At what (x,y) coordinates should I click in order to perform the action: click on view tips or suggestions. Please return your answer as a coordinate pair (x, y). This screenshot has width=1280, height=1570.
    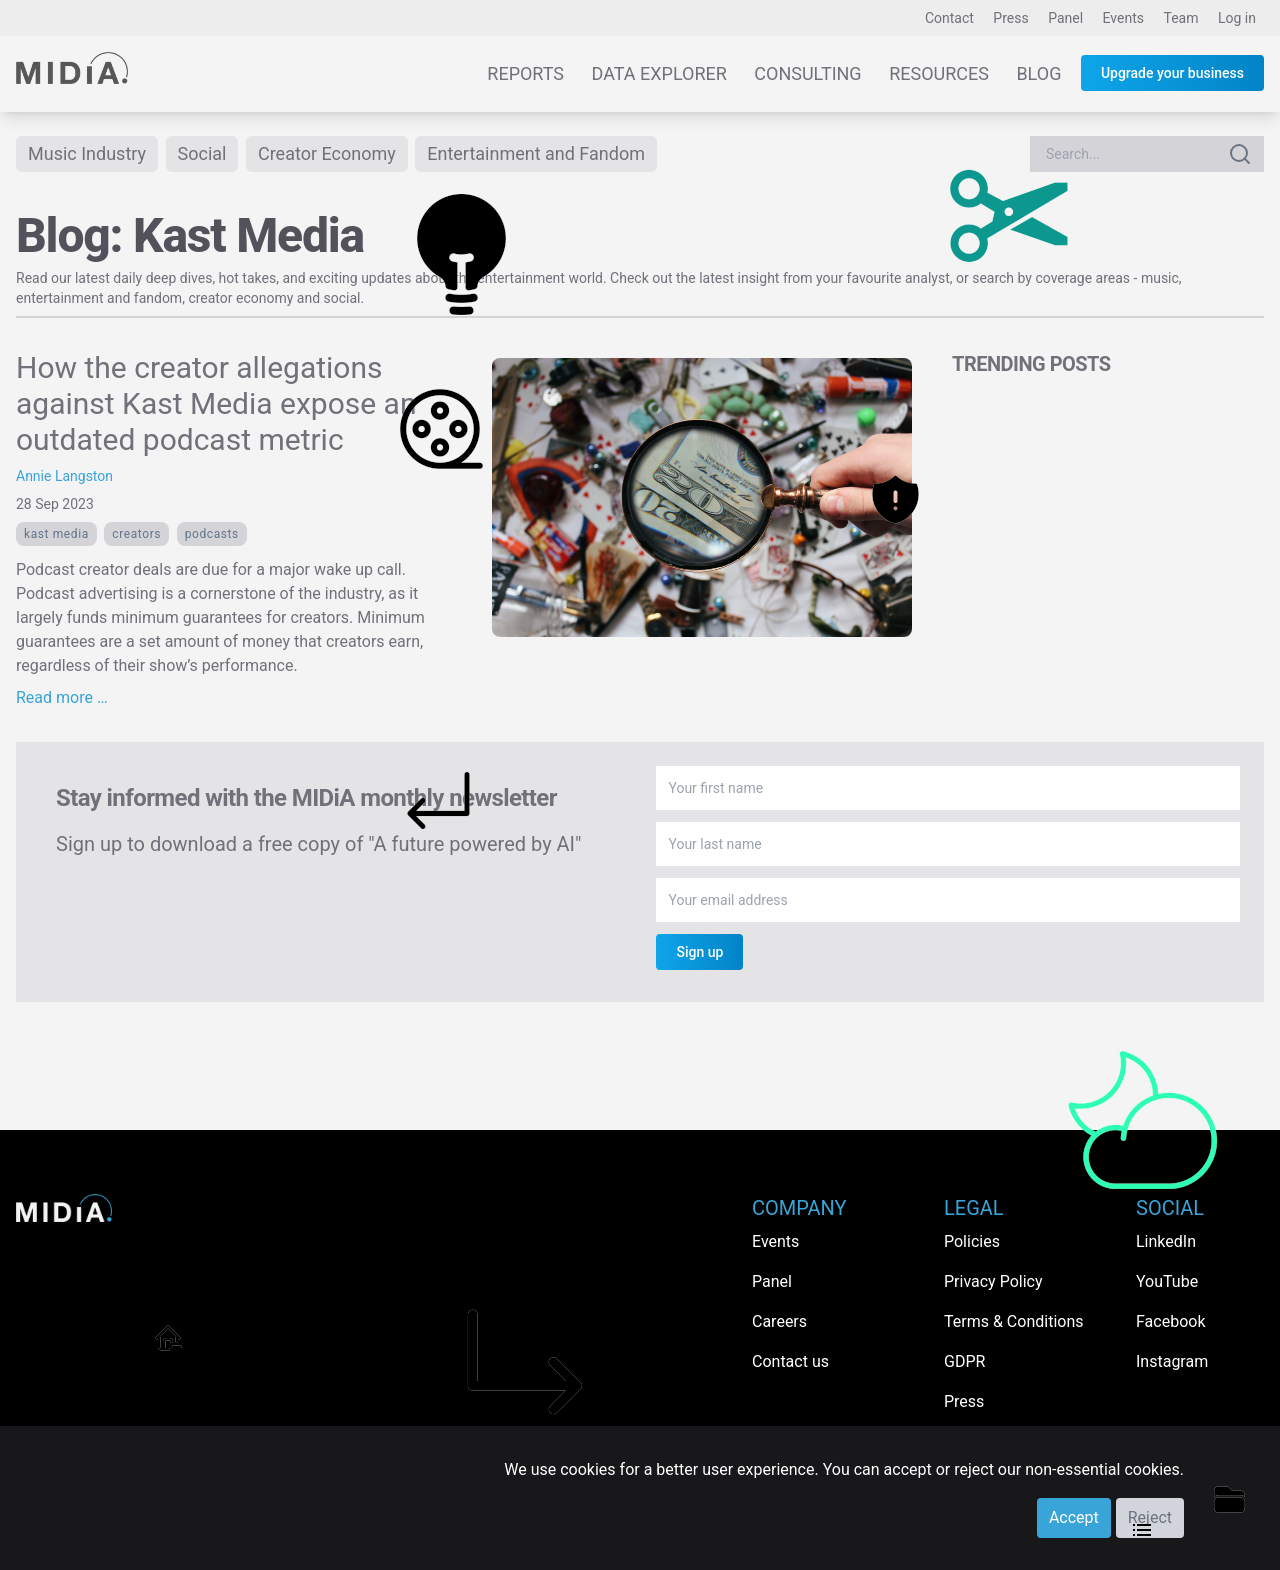
    Looking at the image, I should click on (461, 254).